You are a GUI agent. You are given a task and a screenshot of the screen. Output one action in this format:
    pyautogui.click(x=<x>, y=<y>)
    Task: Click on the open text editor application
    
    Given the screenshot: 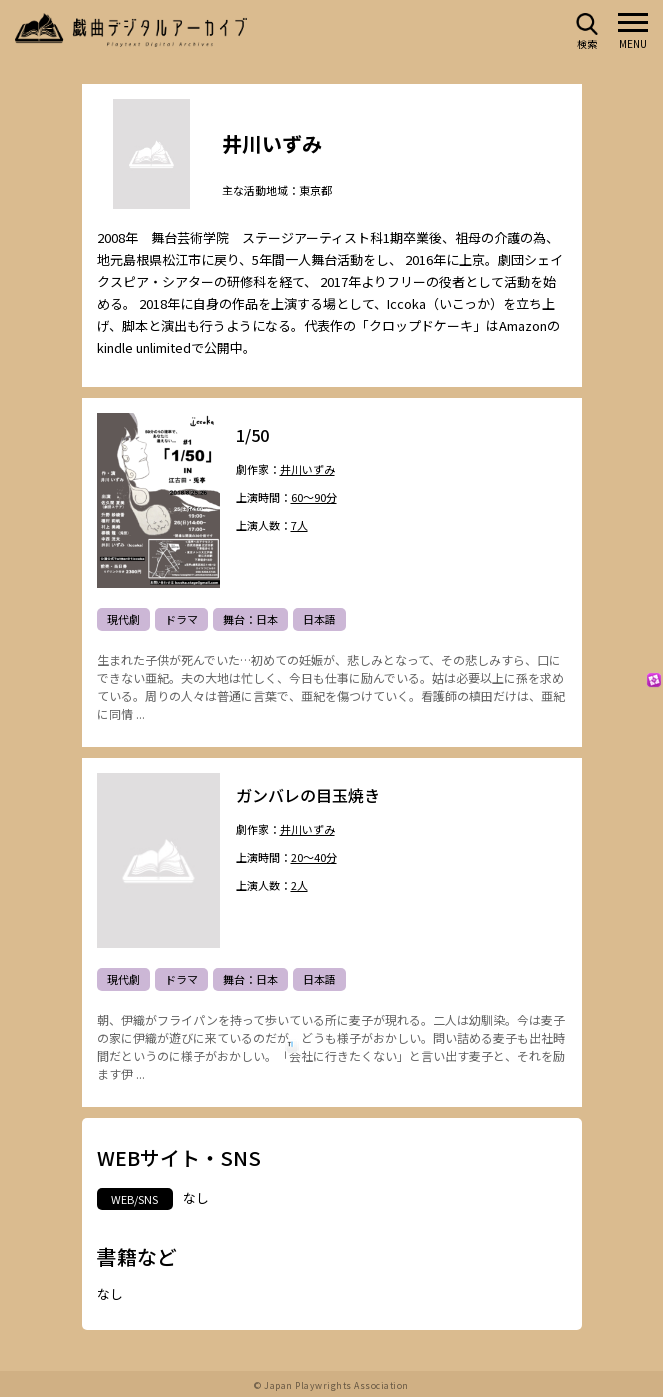 What is the action you would take?
    pyautogui.click(x=292, y=1046)
    